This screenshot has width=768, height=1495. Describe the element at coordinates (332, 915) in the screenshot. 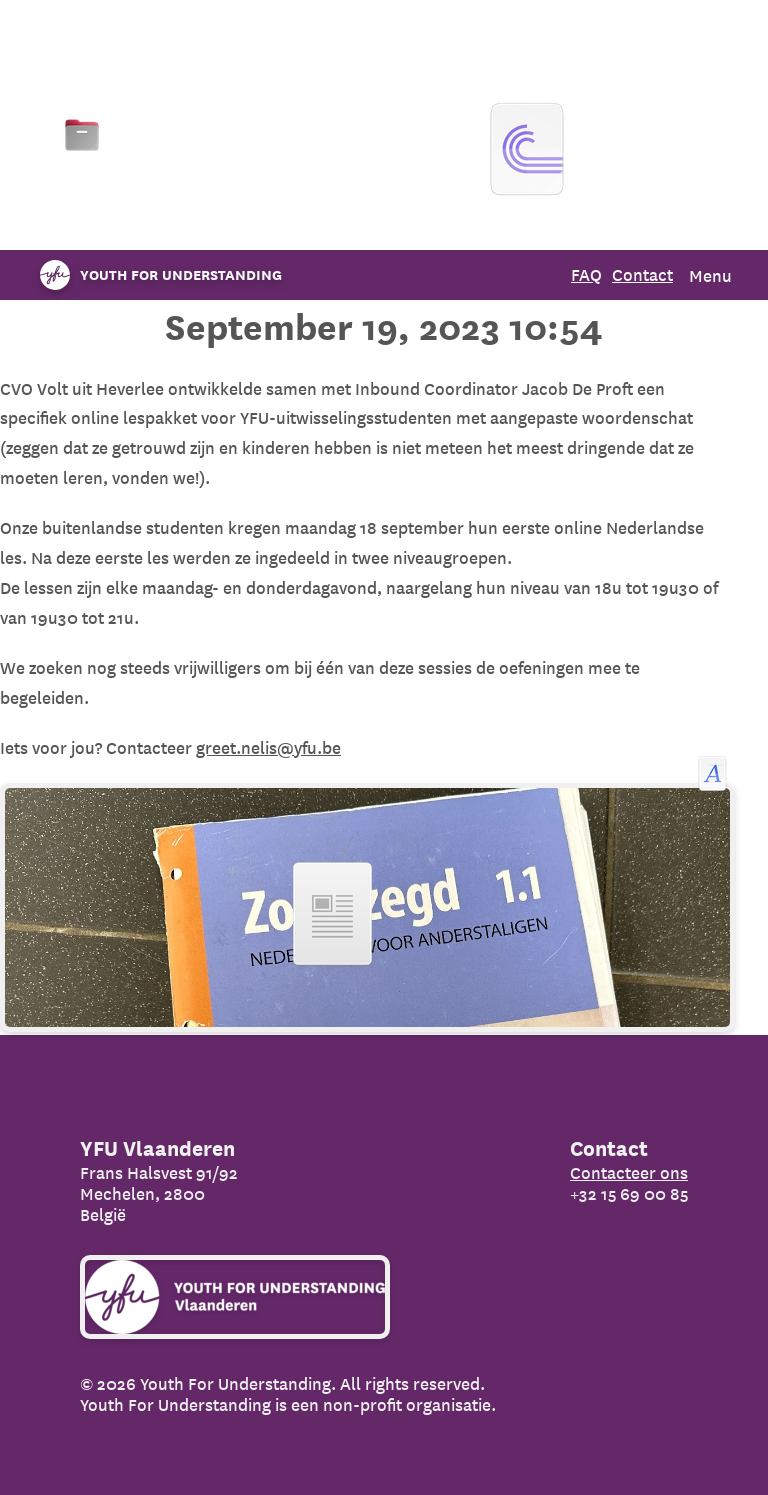

I see `document template file type` at that location.